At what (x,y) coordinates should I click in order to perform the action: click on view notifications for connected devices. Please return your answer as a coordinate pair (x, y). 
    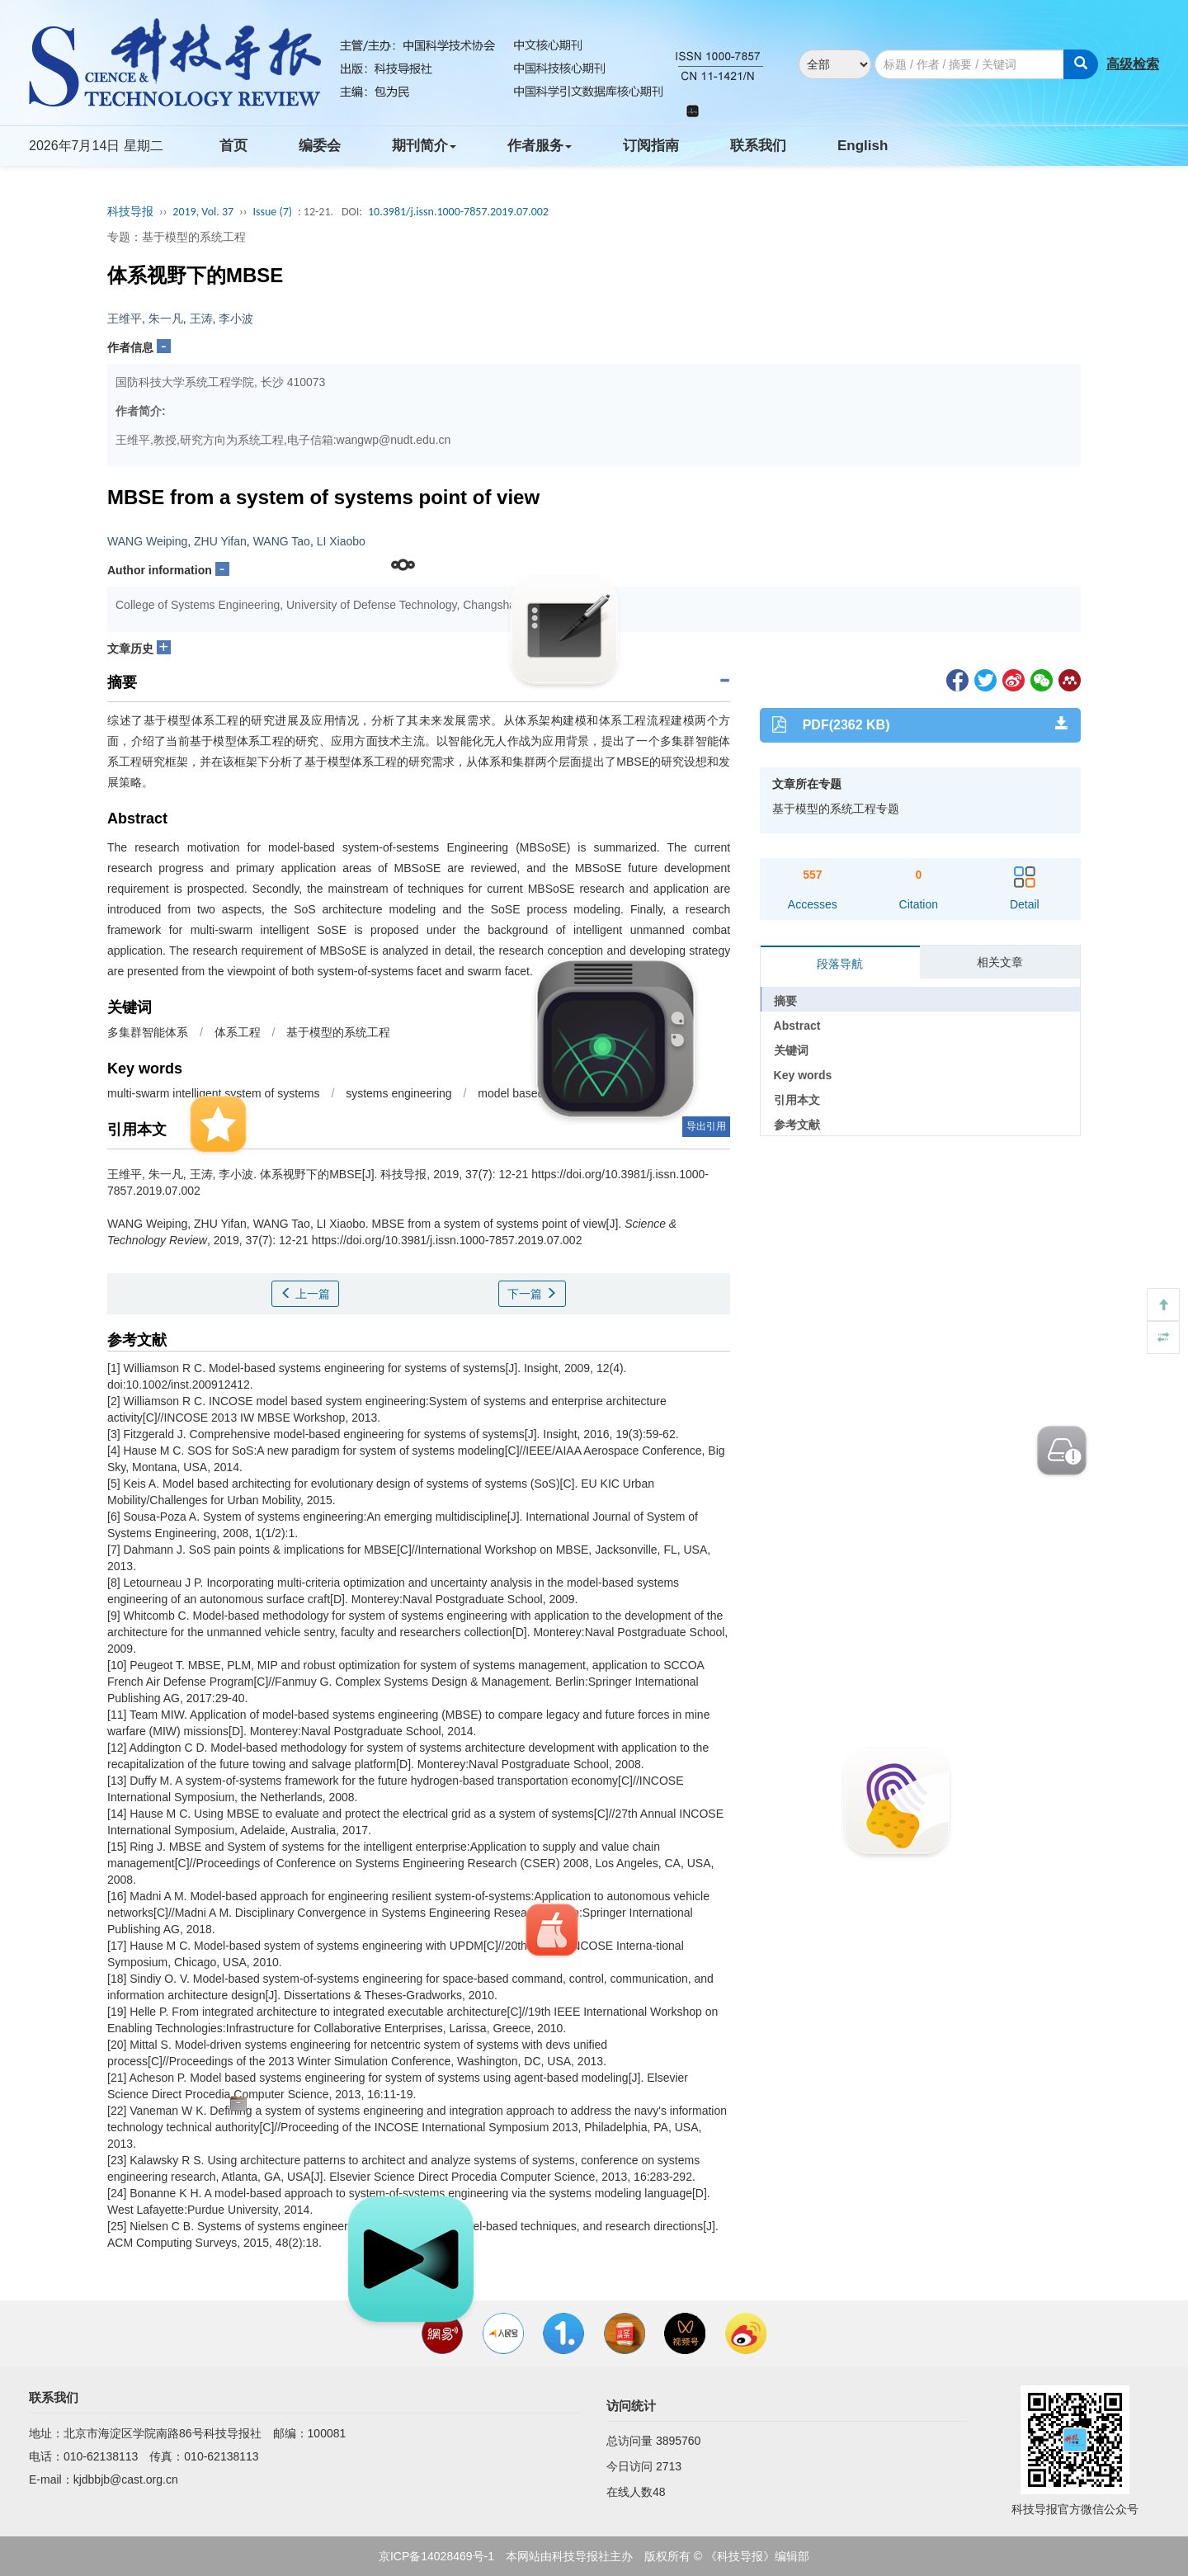
    Looking at the image, I should click on (1062, 1451).